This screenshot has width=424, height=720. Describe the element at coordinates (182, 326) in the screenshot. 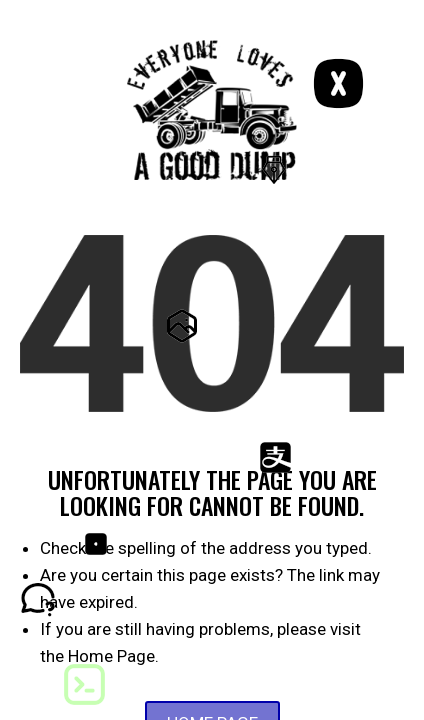

I see `view photos in hexagonal frame` at that location.